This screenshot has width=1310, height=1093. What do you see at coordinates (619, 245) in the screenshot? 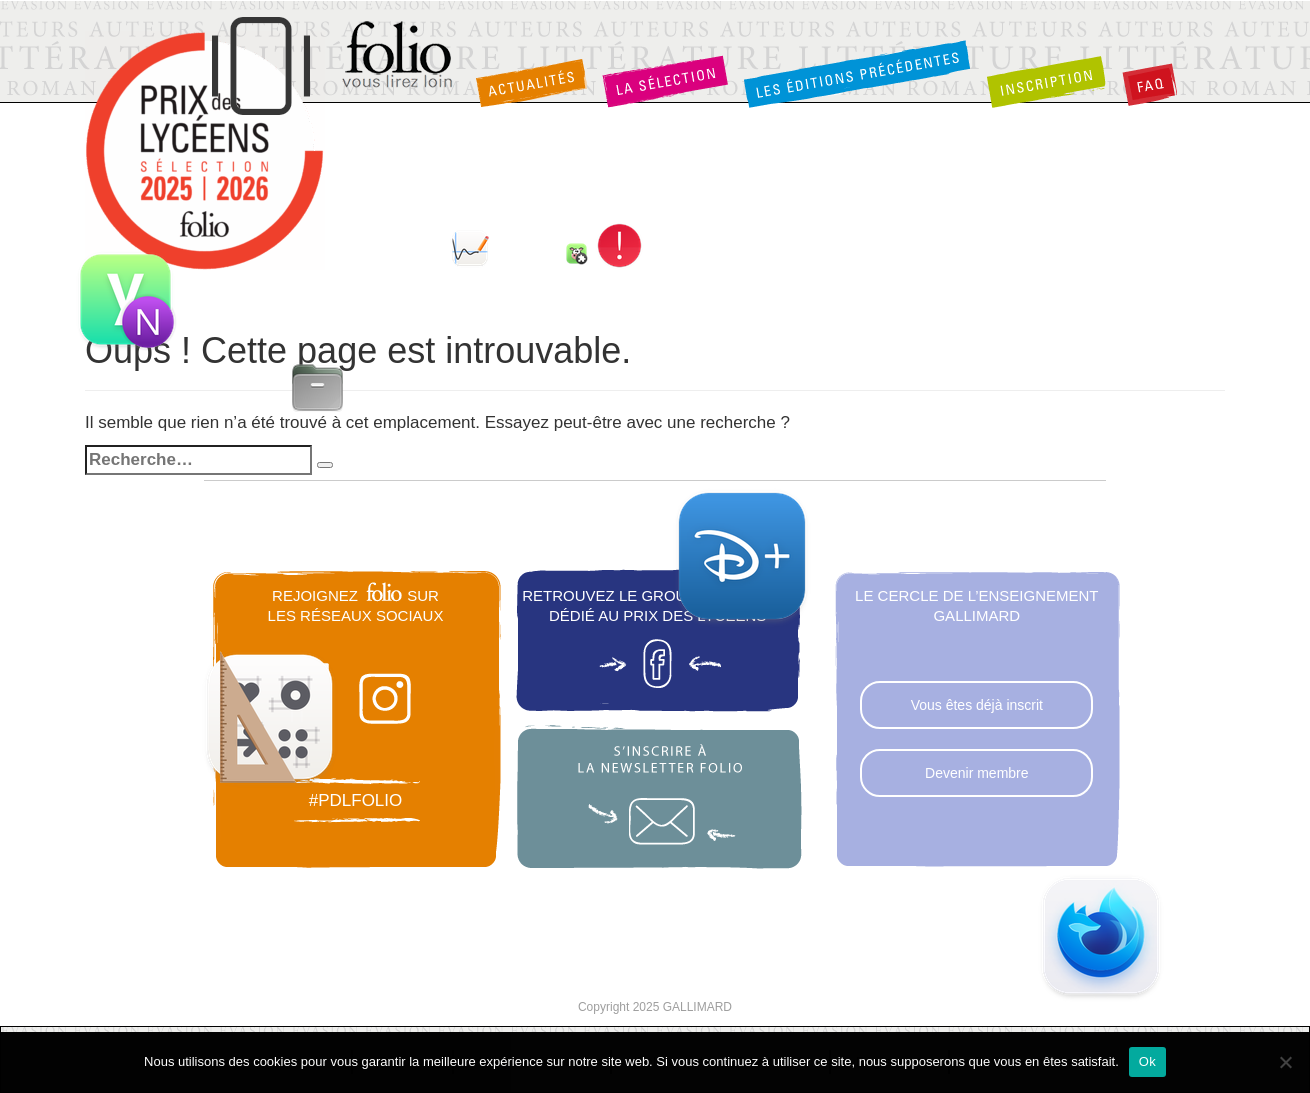
I see `indicates an application error or crash` at bounding box center [619, 245].